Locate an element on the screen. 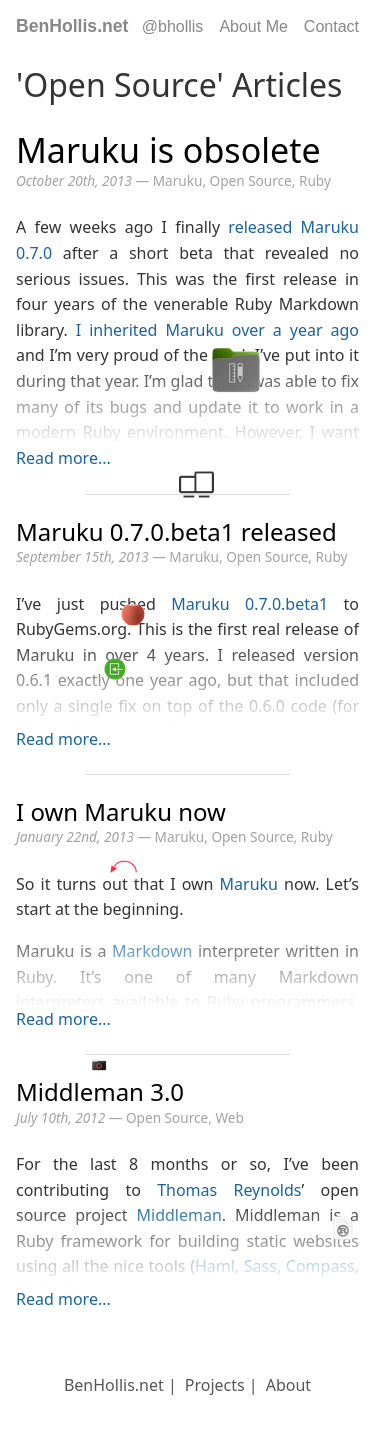 The width and height of the screenshot is (375, 1434). HomePod mini smart speaker in orange is located at coordinates (133, 617).